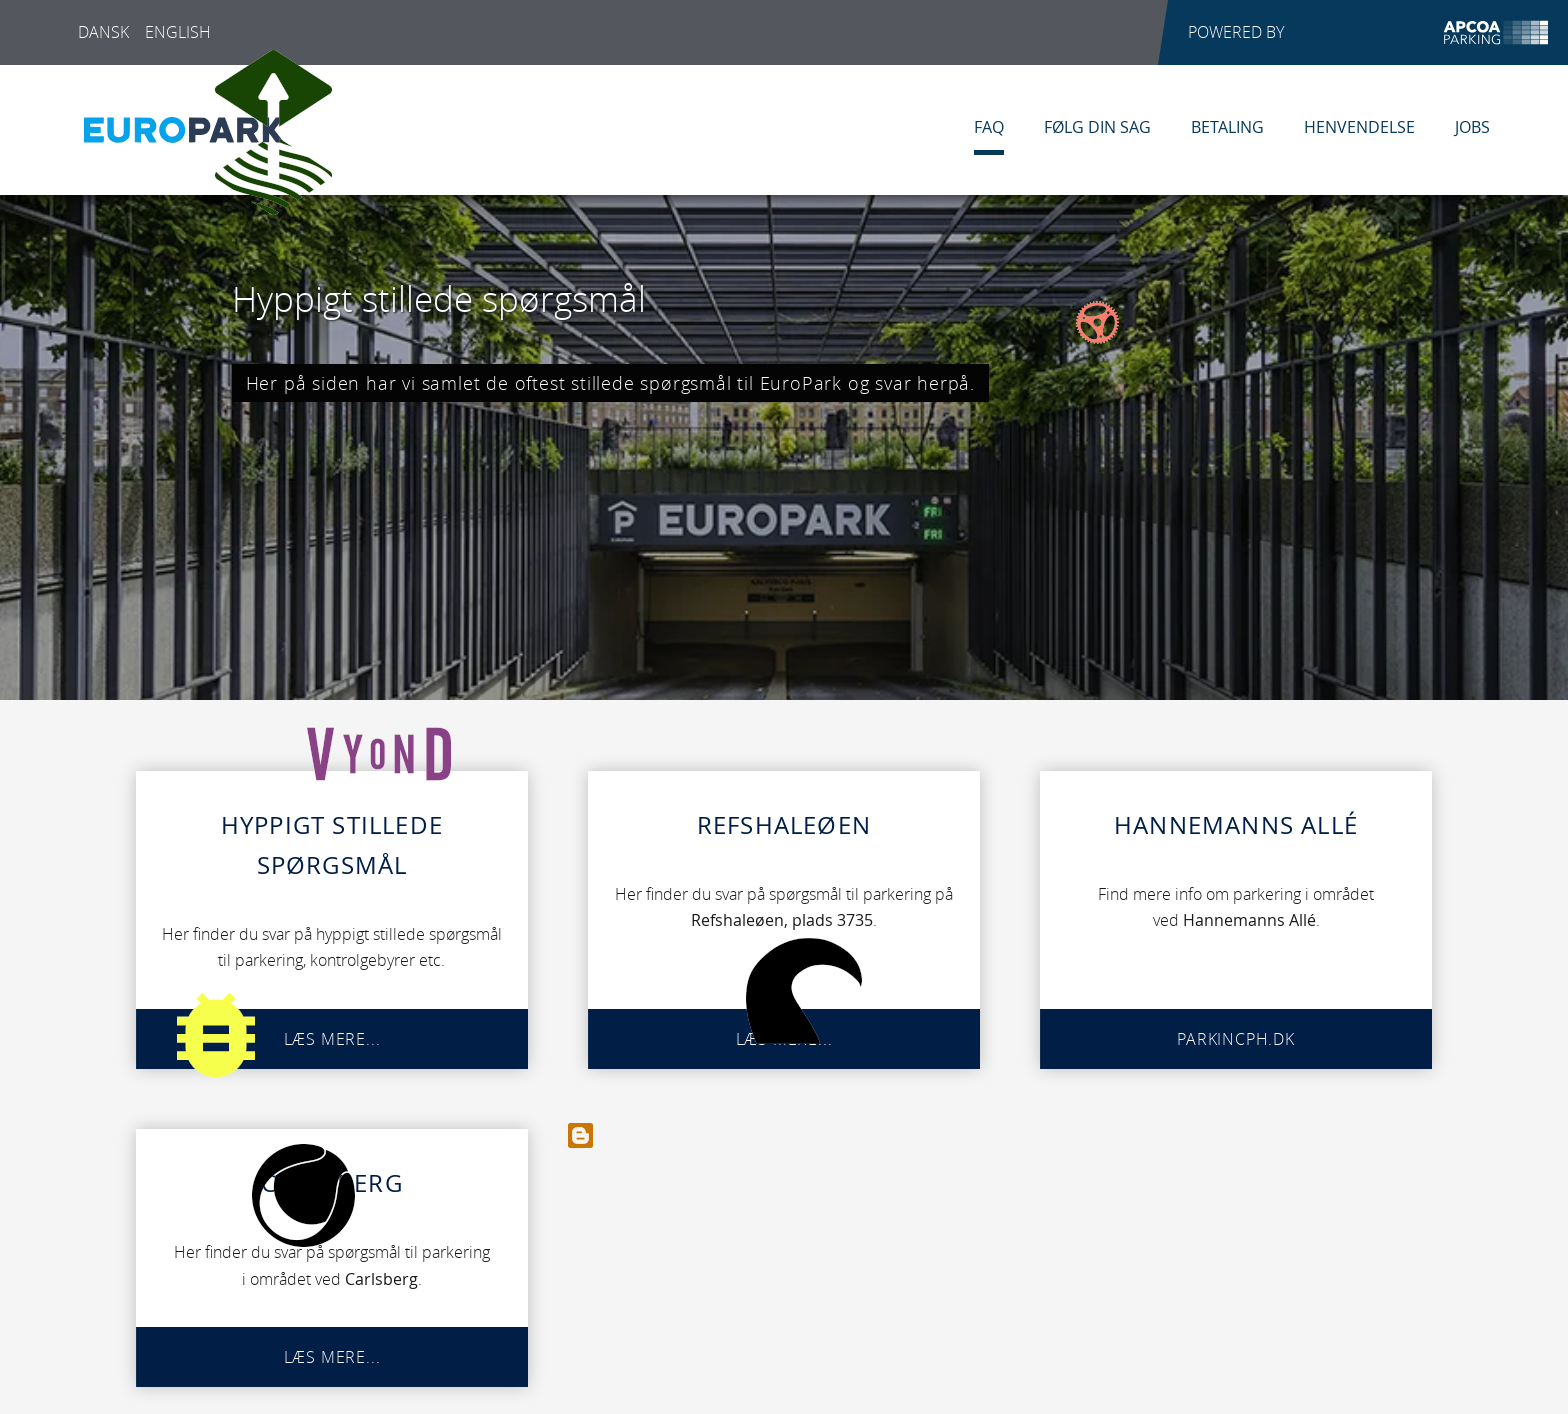  I want to click on open OctoPrint 3D printer management interface, so click(804, 991).